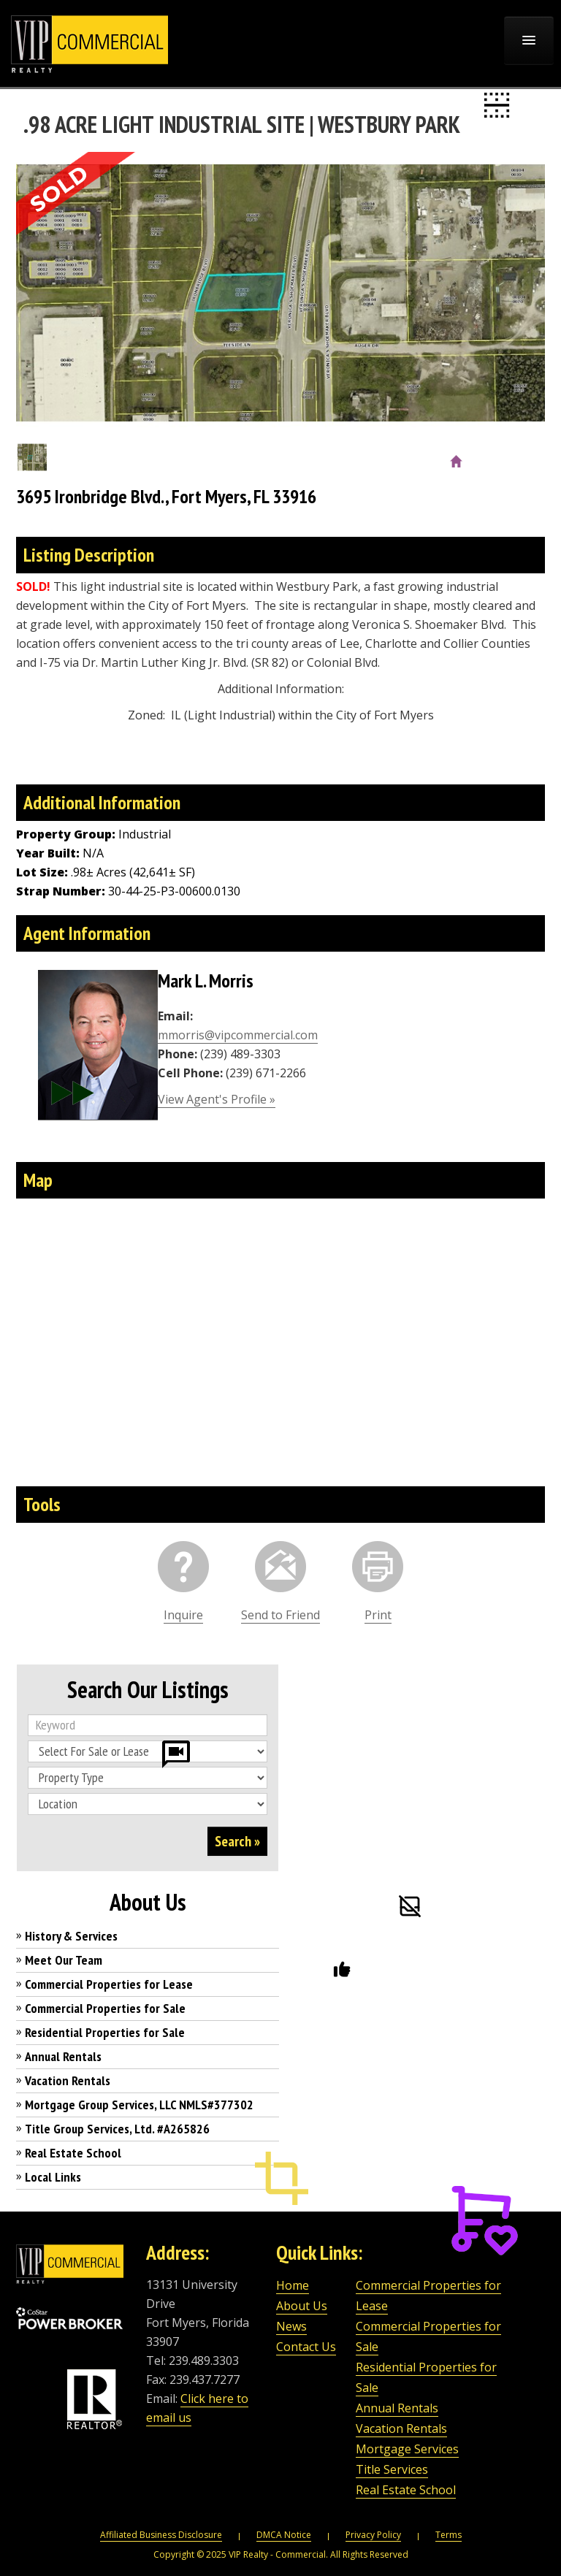 This screenshot has height=2576, width=561. Describe the element at coordinates (281, 2178) in the screenshot. I see `crop an image or photo` at that location.